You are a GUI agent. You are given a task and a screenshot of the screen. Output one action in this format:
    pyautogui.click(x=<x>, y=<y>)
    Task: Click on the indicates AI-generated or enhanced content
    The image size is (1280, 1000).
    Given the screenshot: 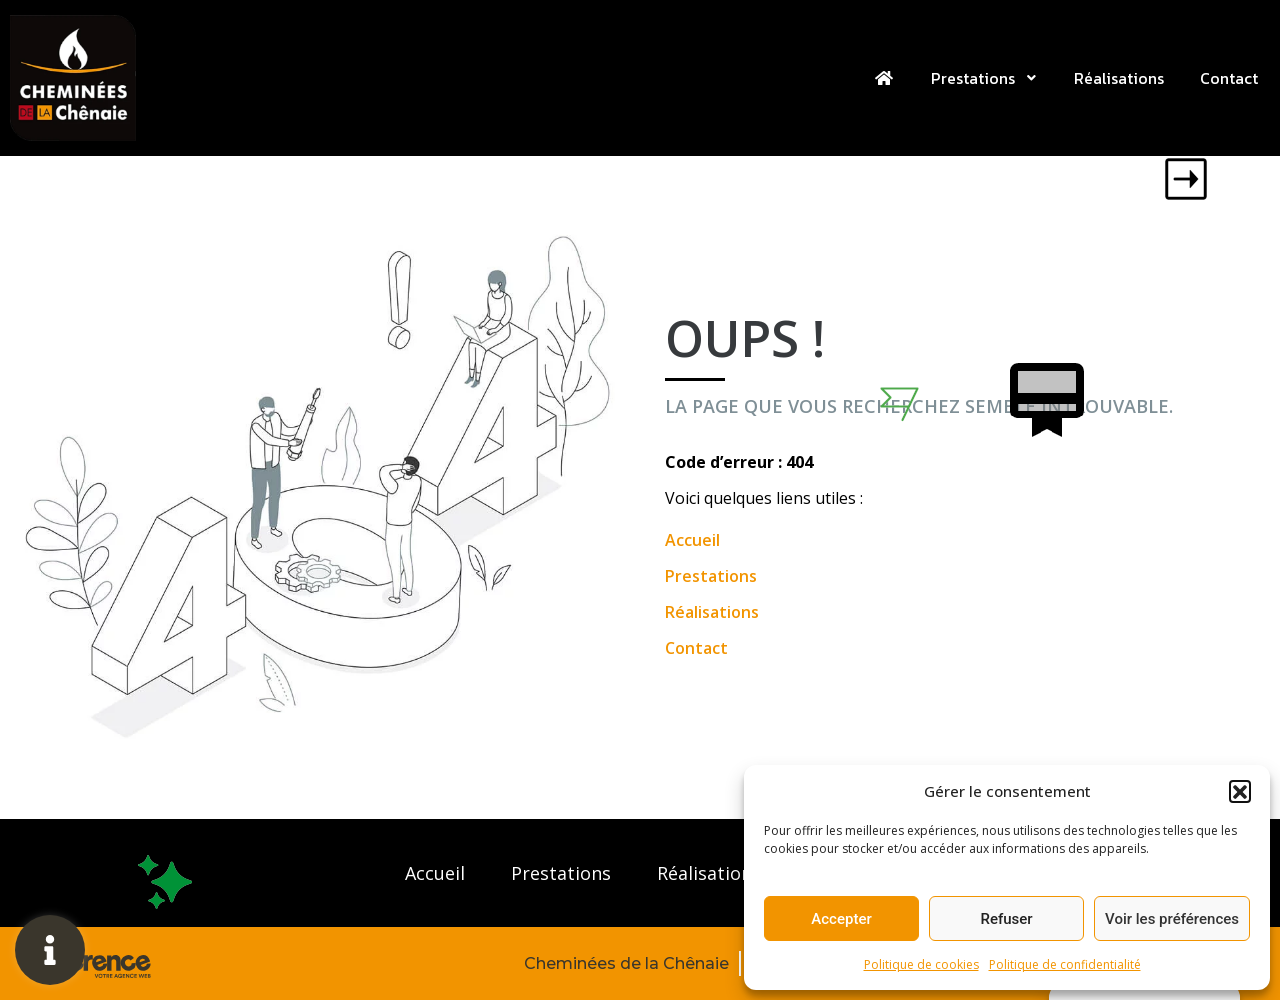 What is the action you would take?
    pyautogui.click(x=165, y=882)
    